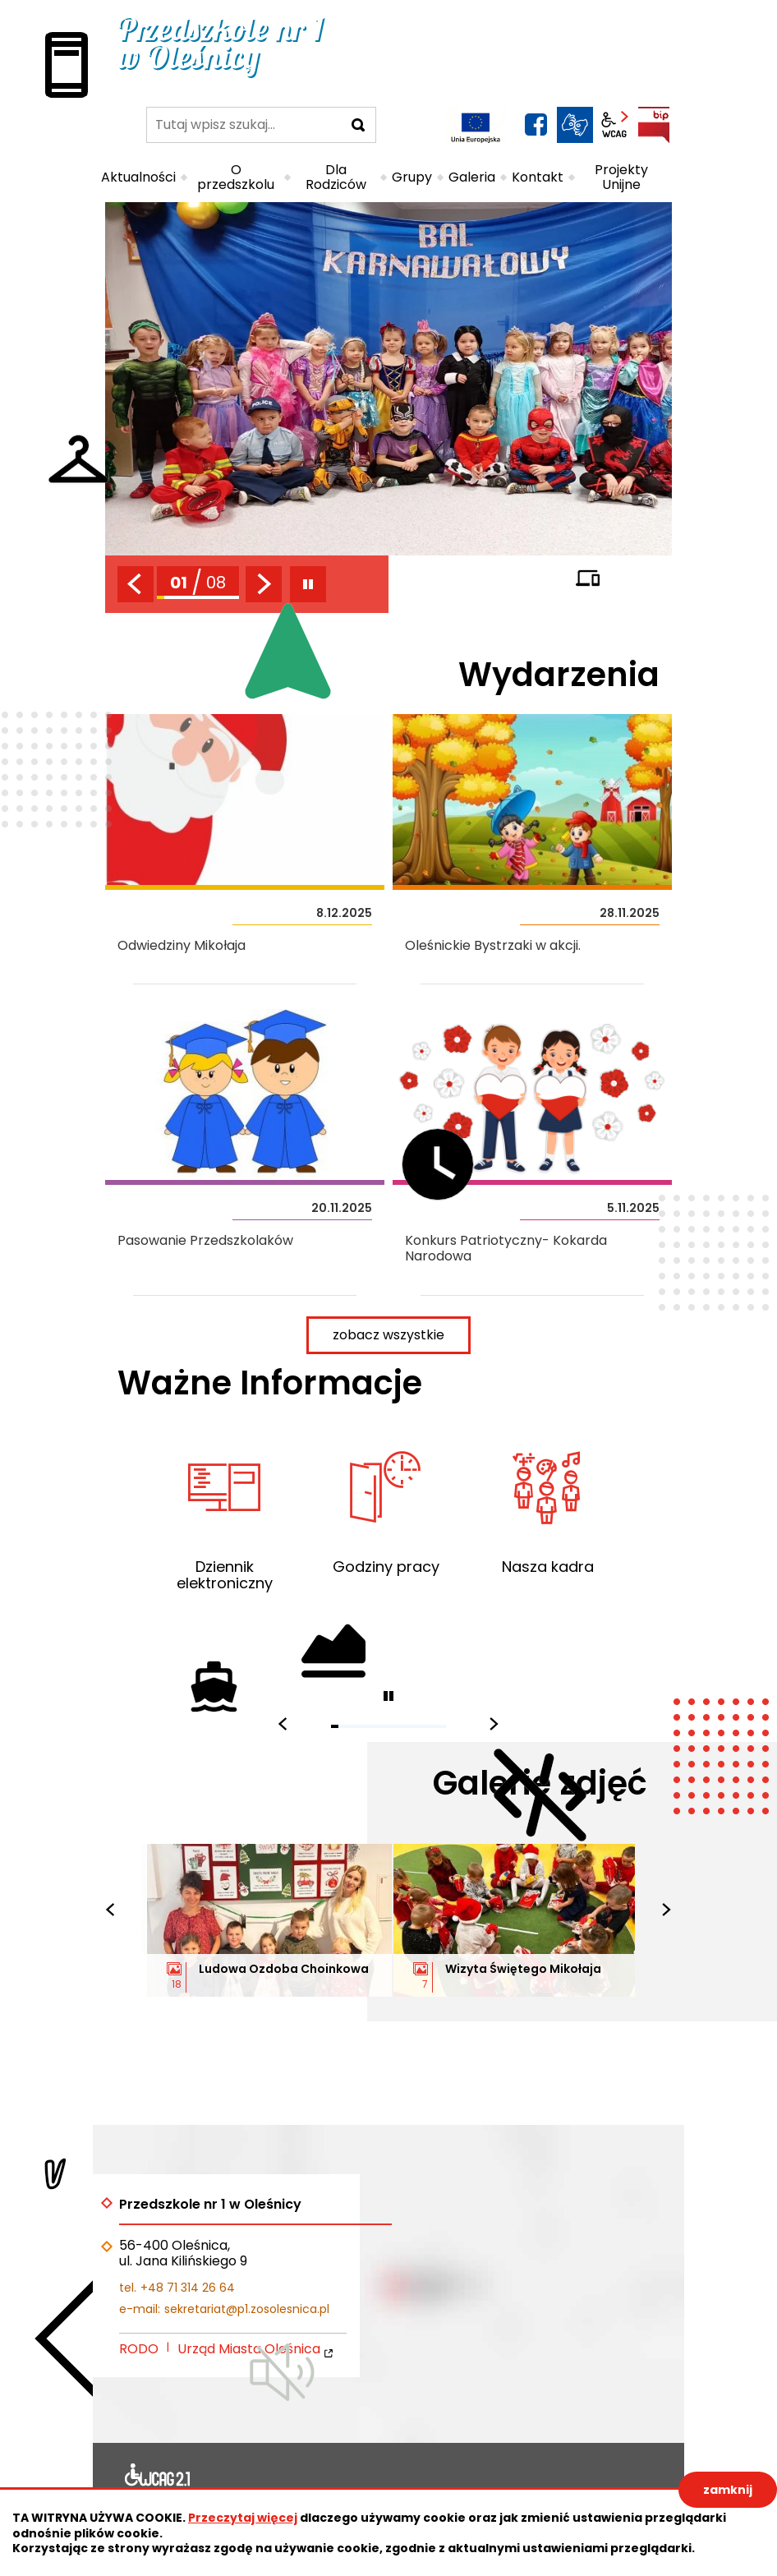  What do you see at coordinates (333, 1649) in the screenshot?
I see `view area chart or graph` at bounding box center [333, 1649].